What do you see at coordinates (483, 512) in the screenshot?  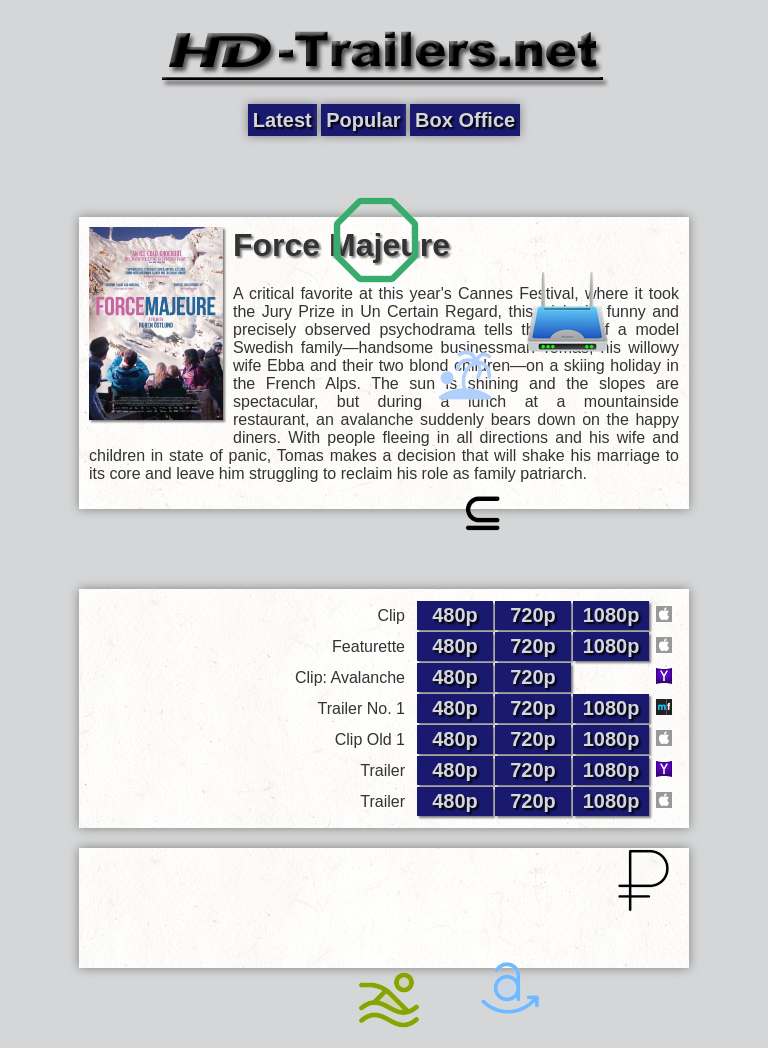 I see `indicates a subset relationship in mathematical notation` at bounding box center [483, 512].